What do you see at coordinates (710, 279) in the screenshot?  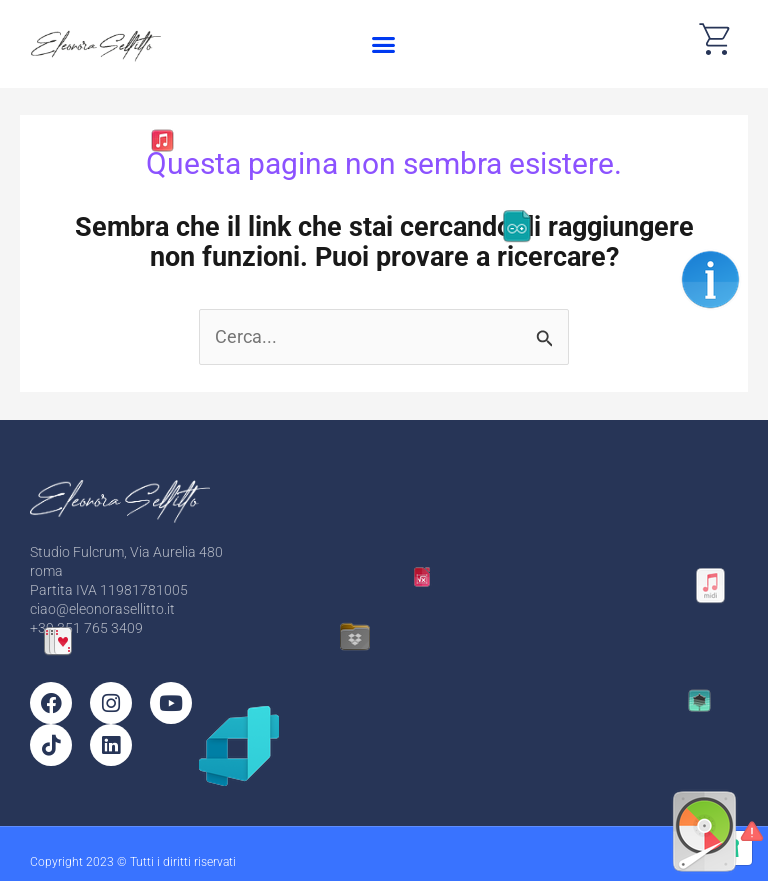 I see `view information or details about an application` at bounding box center [710, 279].